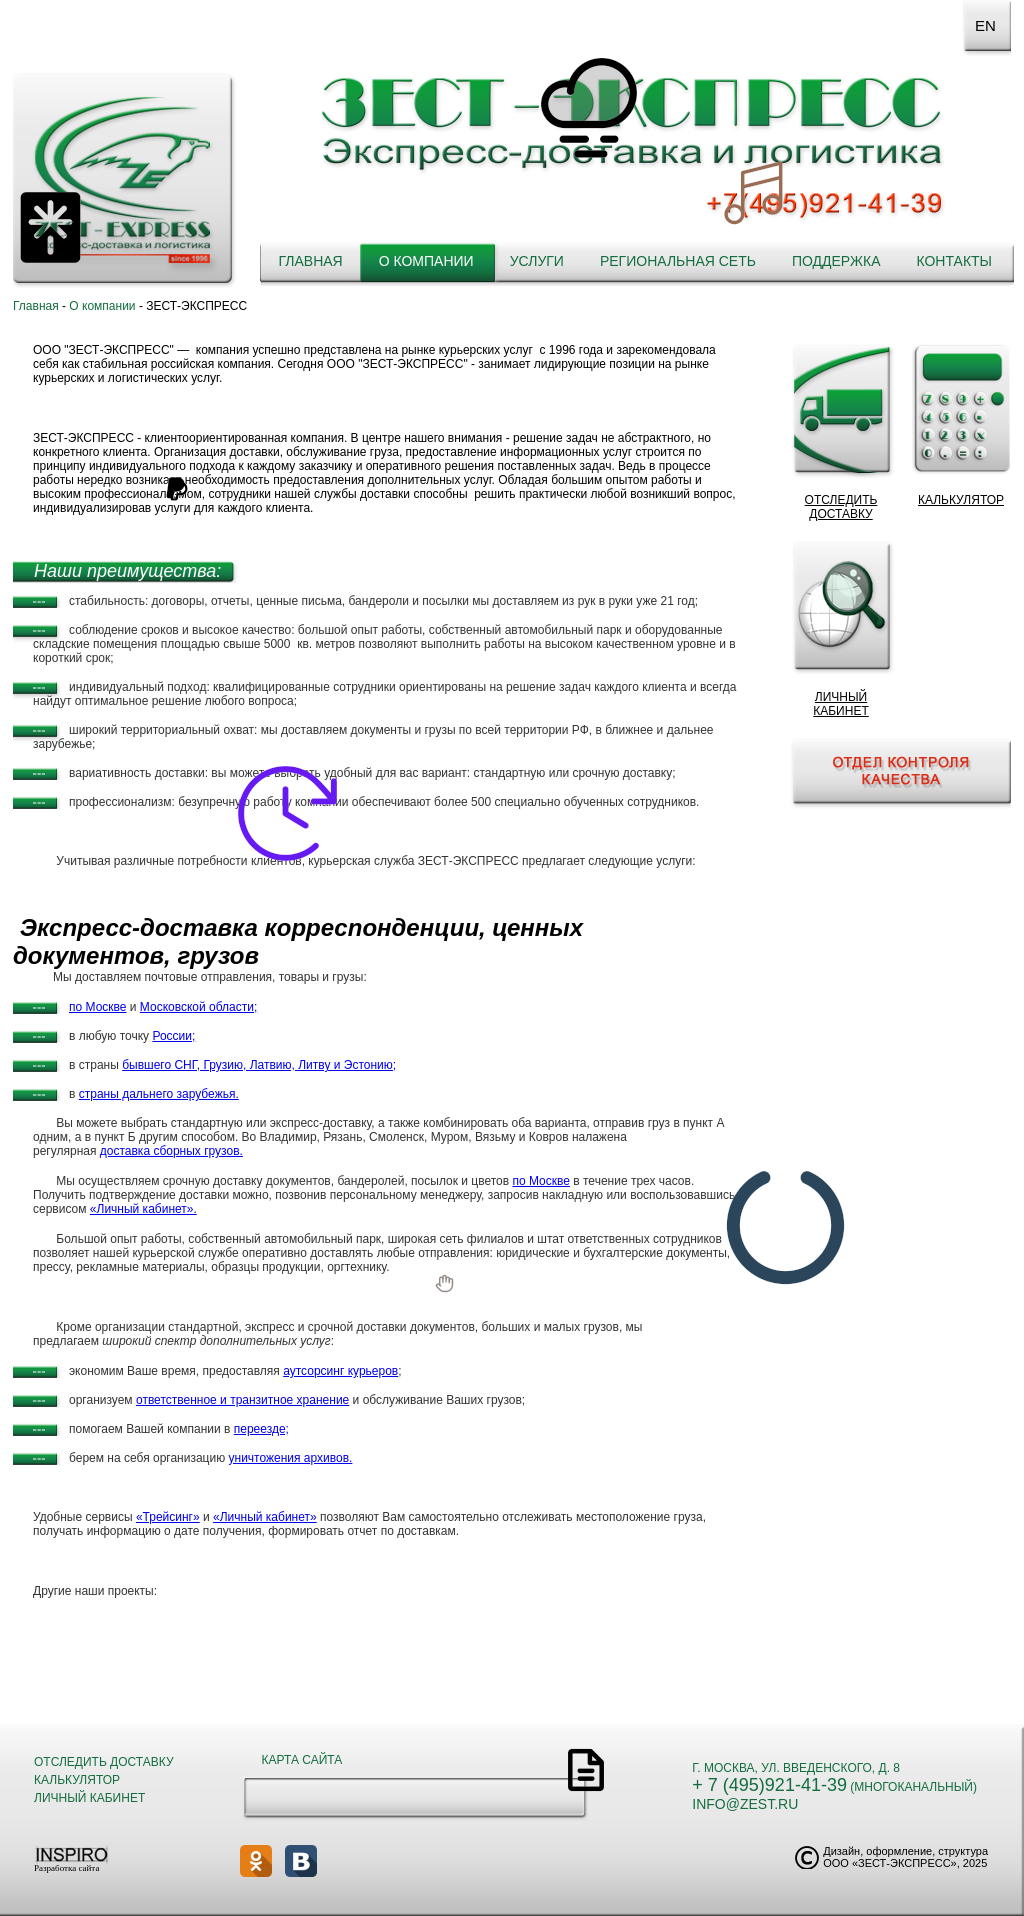 This screenshot has width=1024, height=1916. What do you see at coordinates (589, 106) in the screenshot?
I see `indicates foggy weather conditions` at bounding box center [589, 106].